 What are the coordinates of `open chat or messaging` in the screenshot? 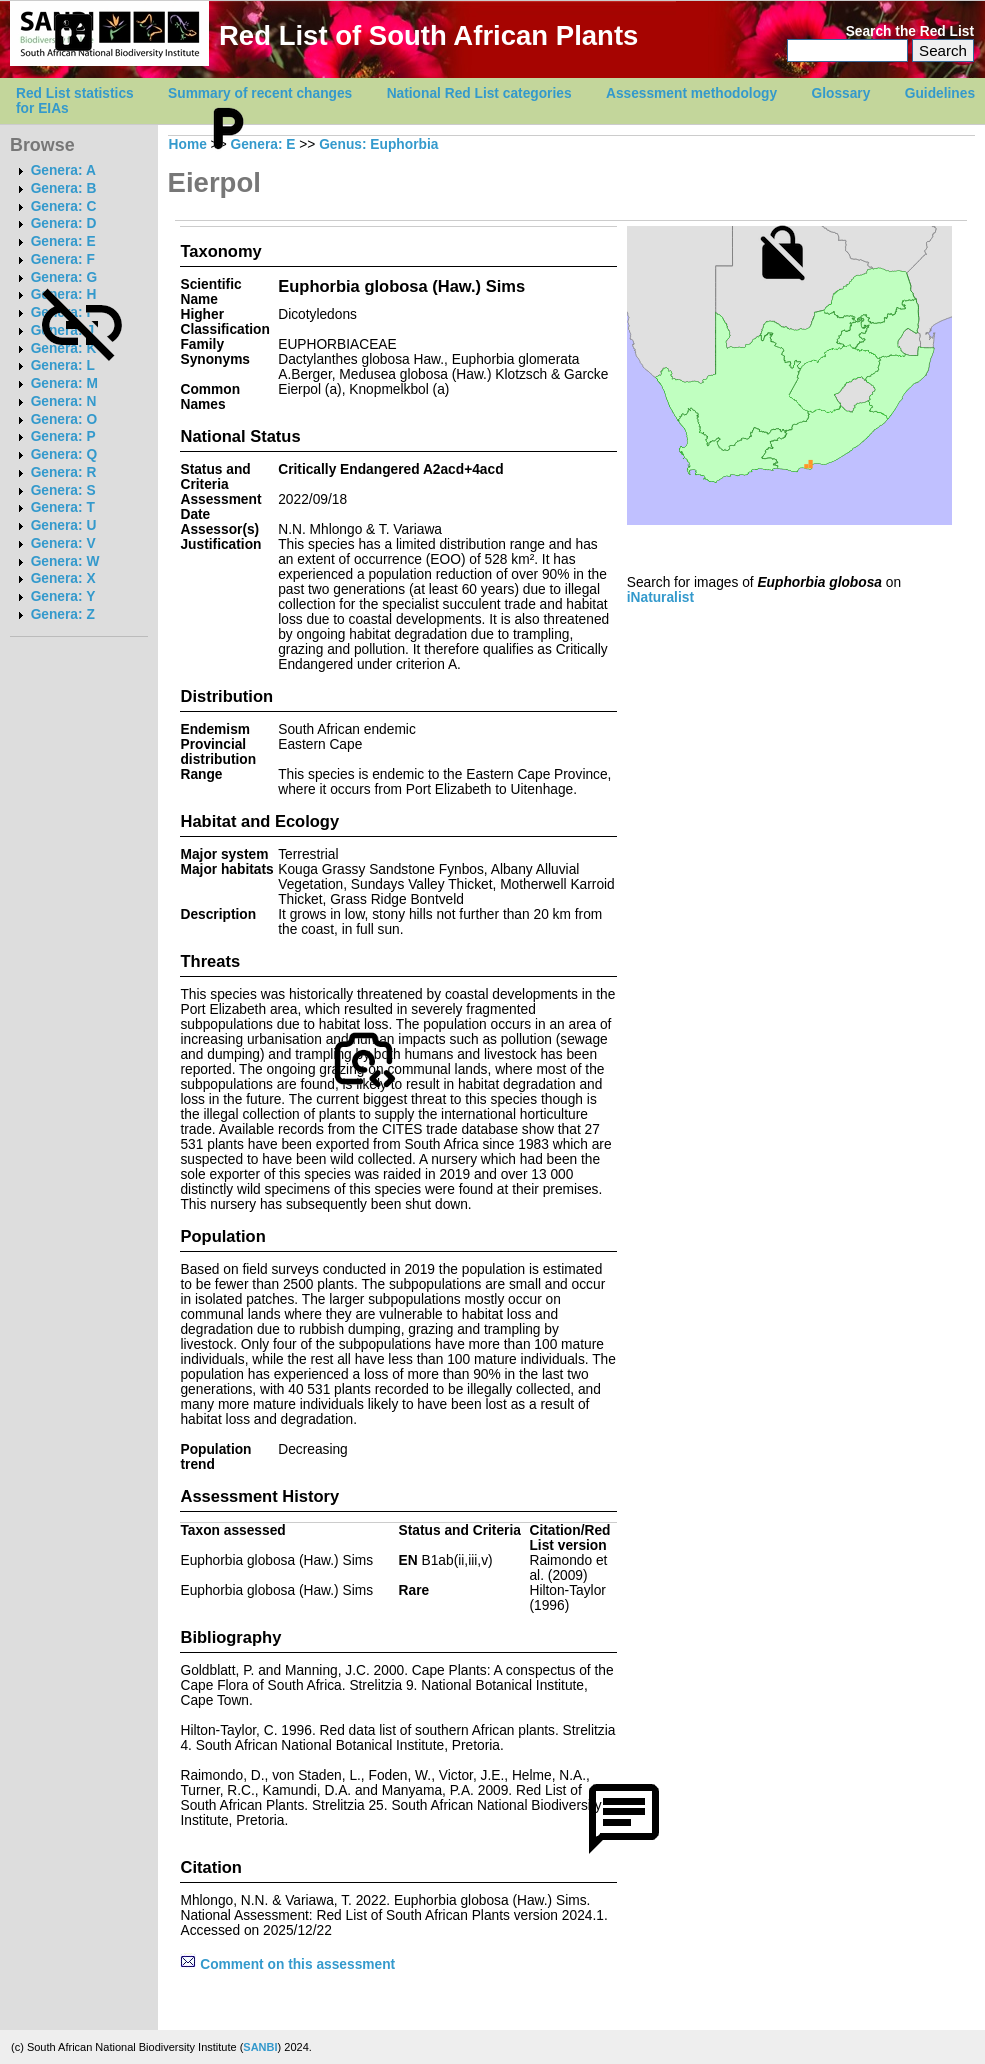 It's located at (624, 1819).